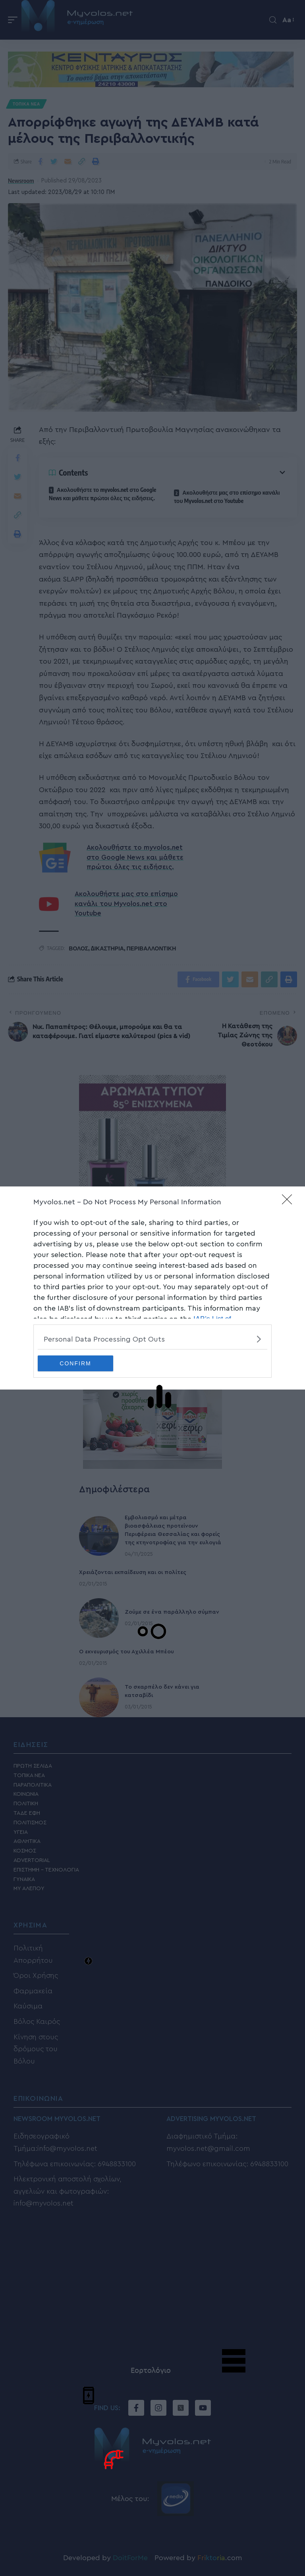 This screenshot has height=2576, width=305. Describe the element at coordinates (234, 2361) in the screenshot. I see `view data in row format` at that location.